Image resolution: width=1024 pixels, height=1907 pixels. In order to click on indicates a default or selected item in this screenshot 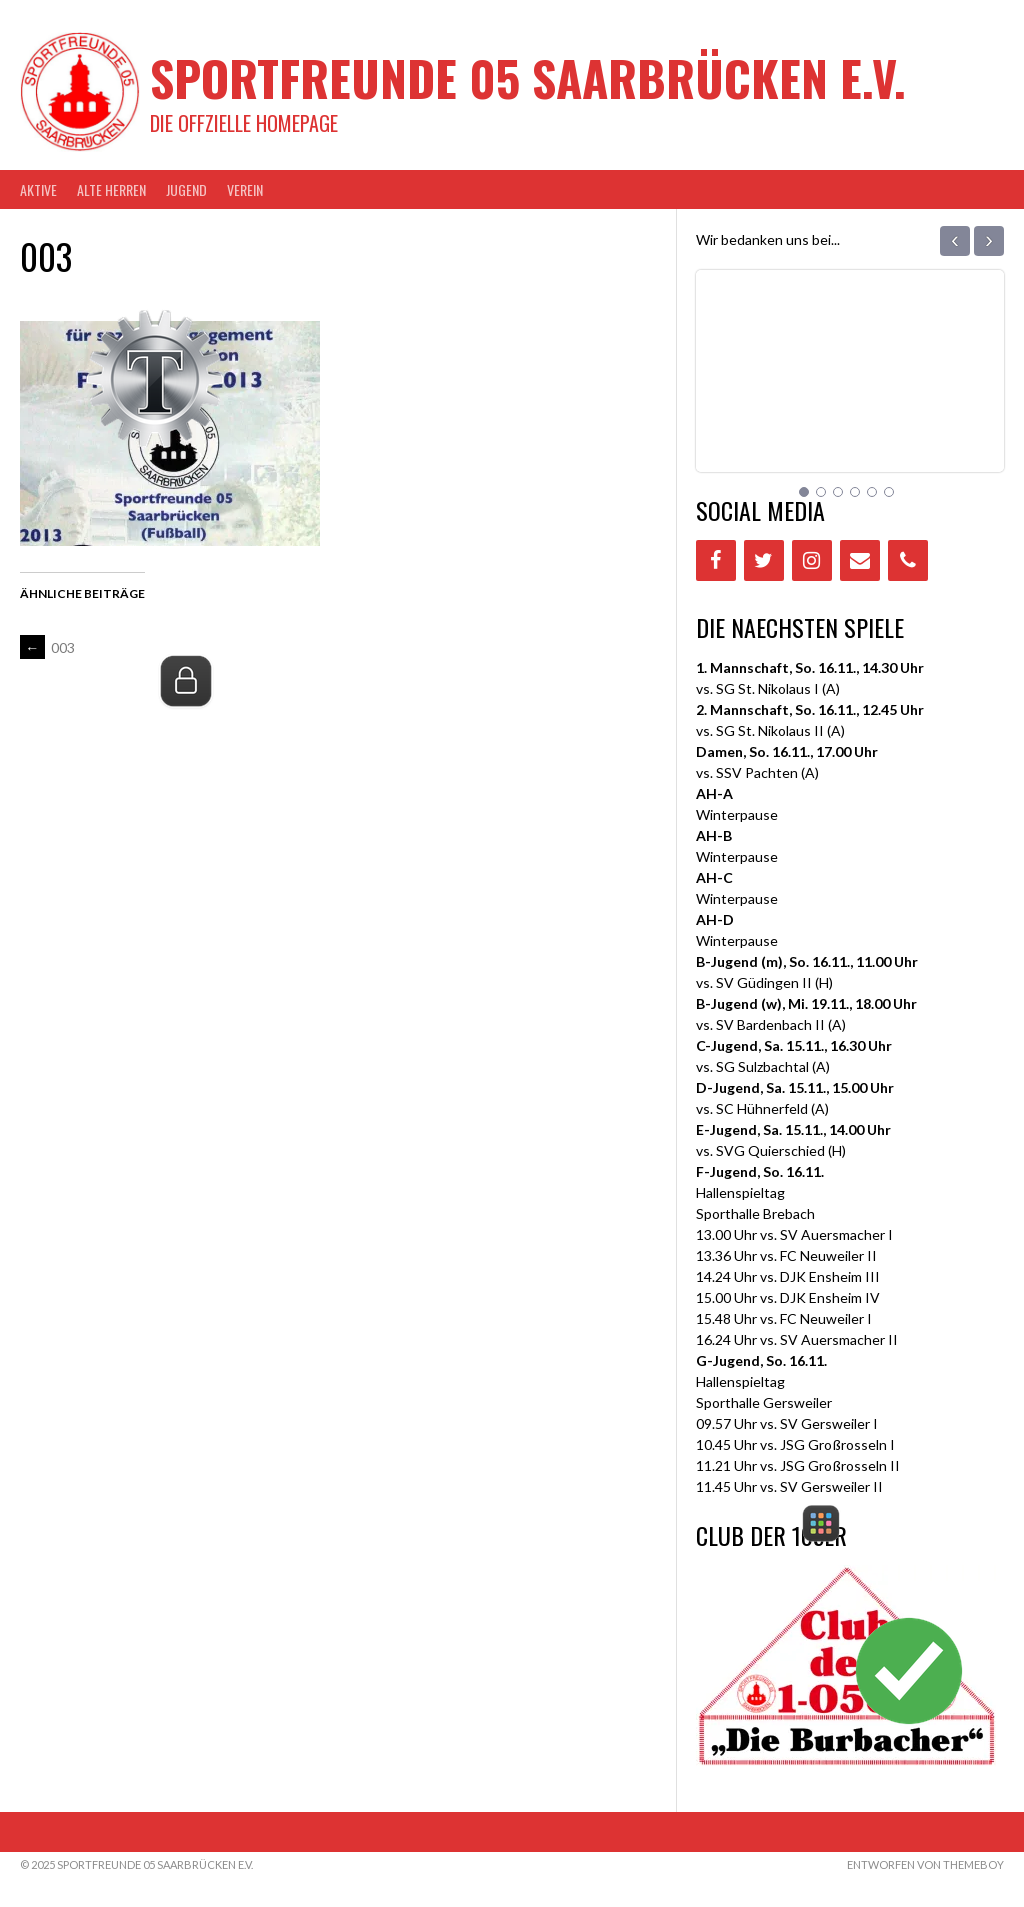, I will do `click(909, 1671)`.